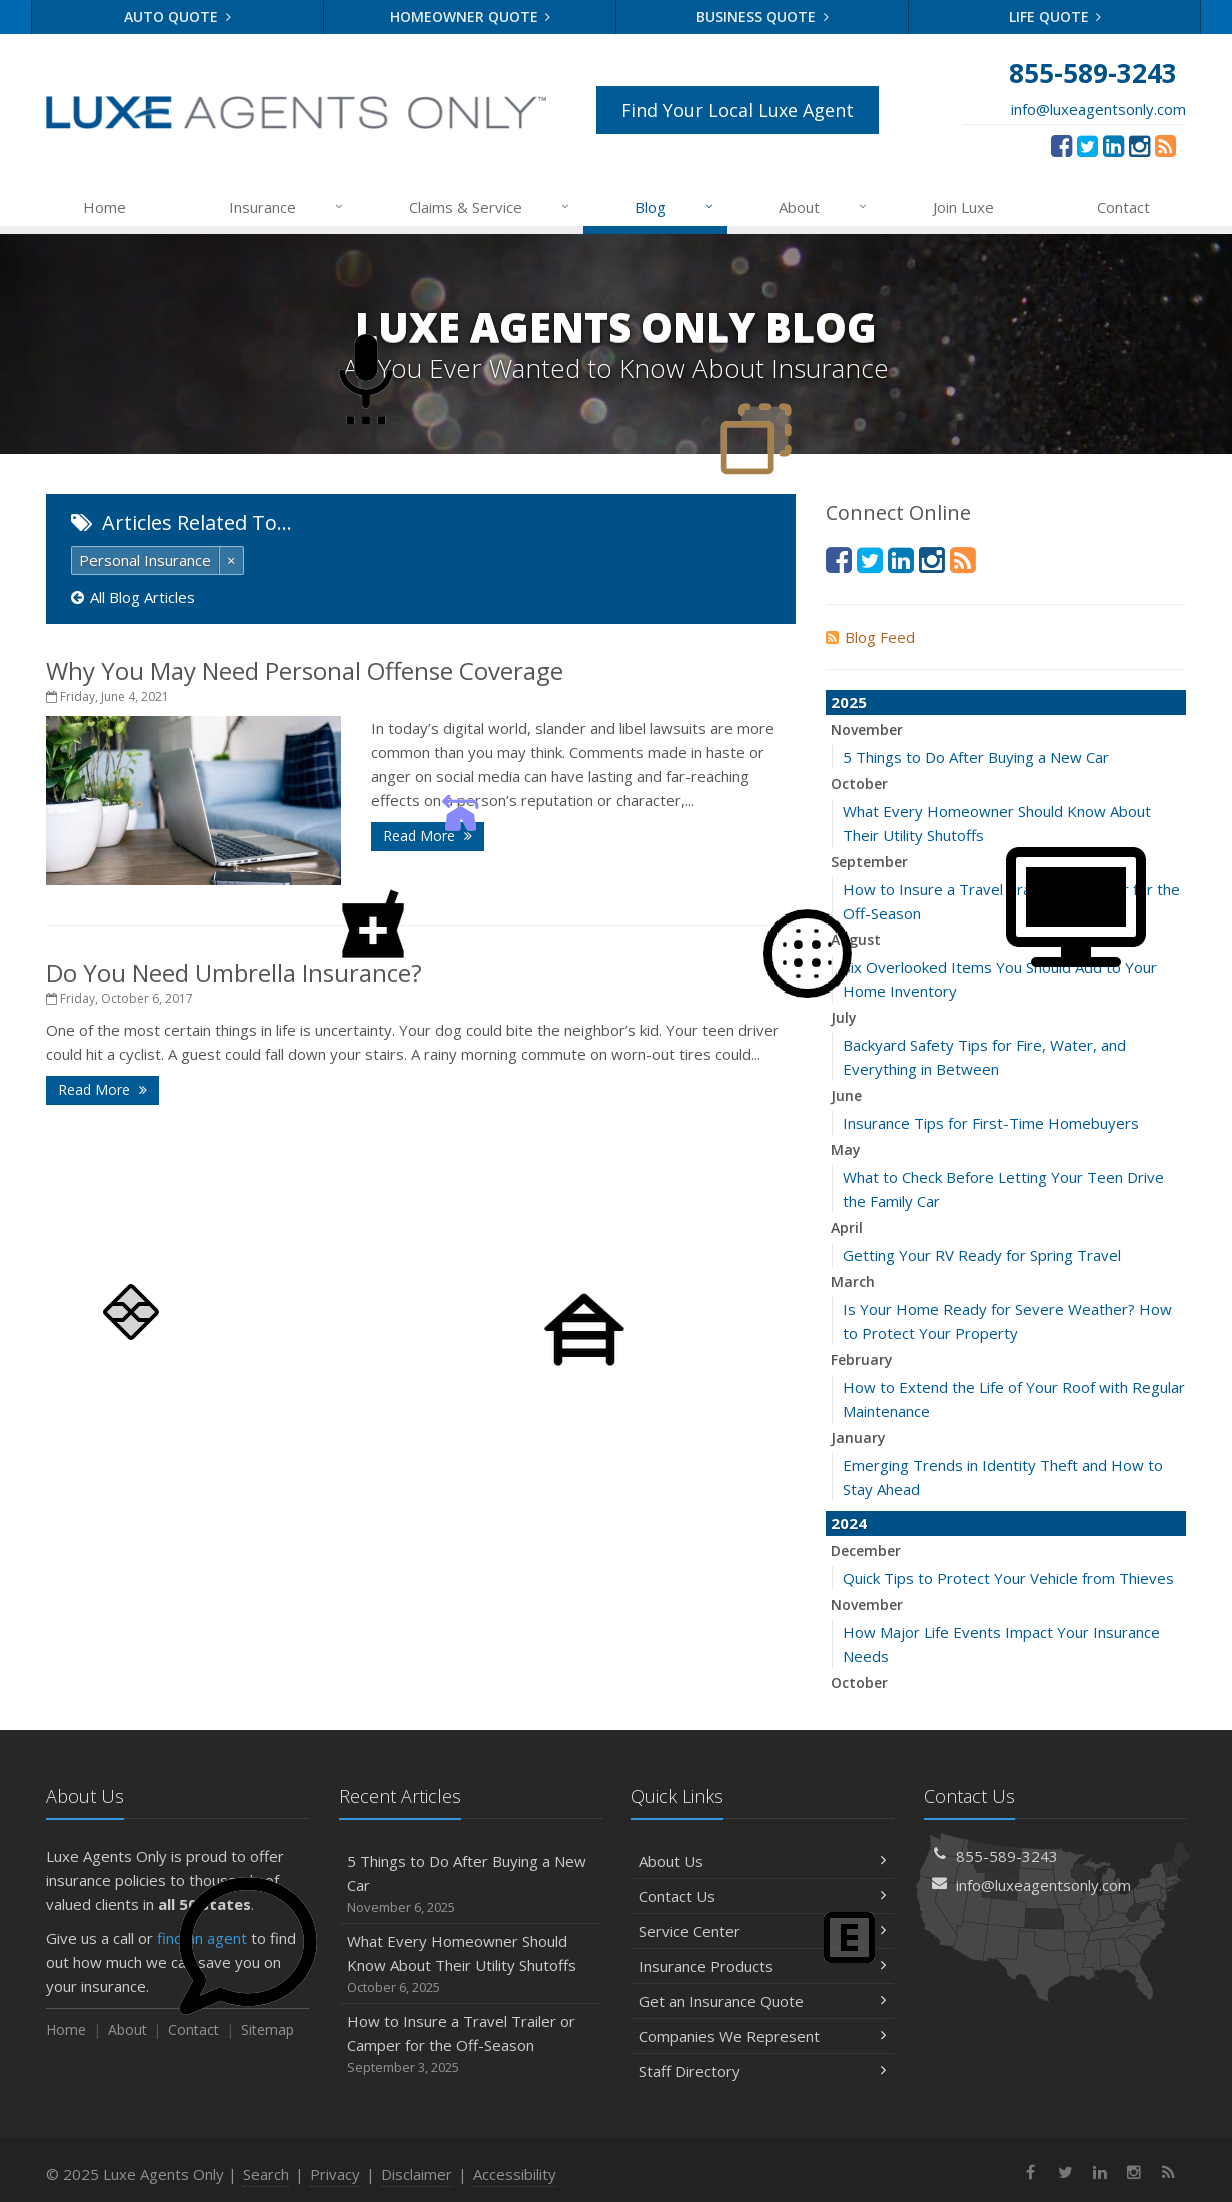  Describe the element at coordinates (248, 1946) in the screenshot. I see `open comments section` at that location.